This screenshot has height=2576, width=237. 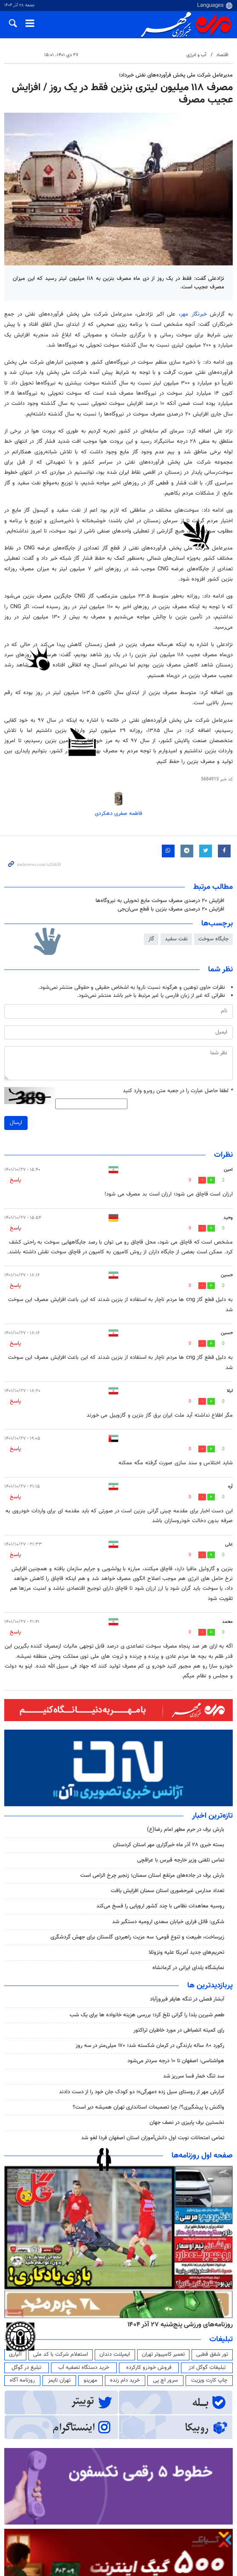 What do you see at coordinates (47, 941) in the screenshot?
I see `view or manage jewelry inventory` at bounding box center [47, 941].